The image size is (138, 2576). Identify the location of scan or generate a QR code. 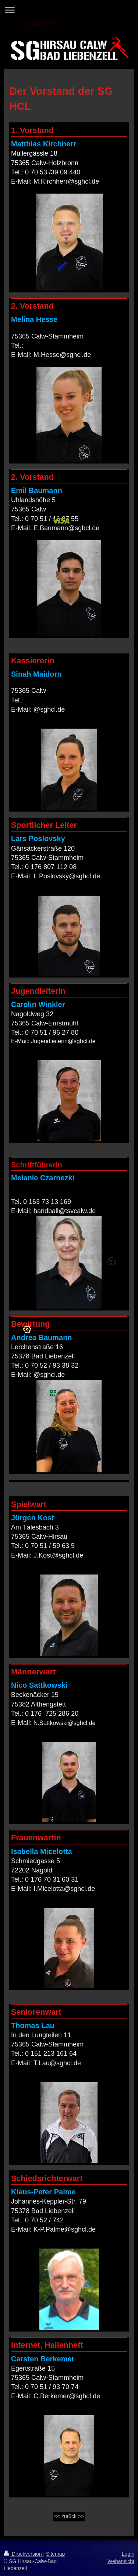
(53, 1393).